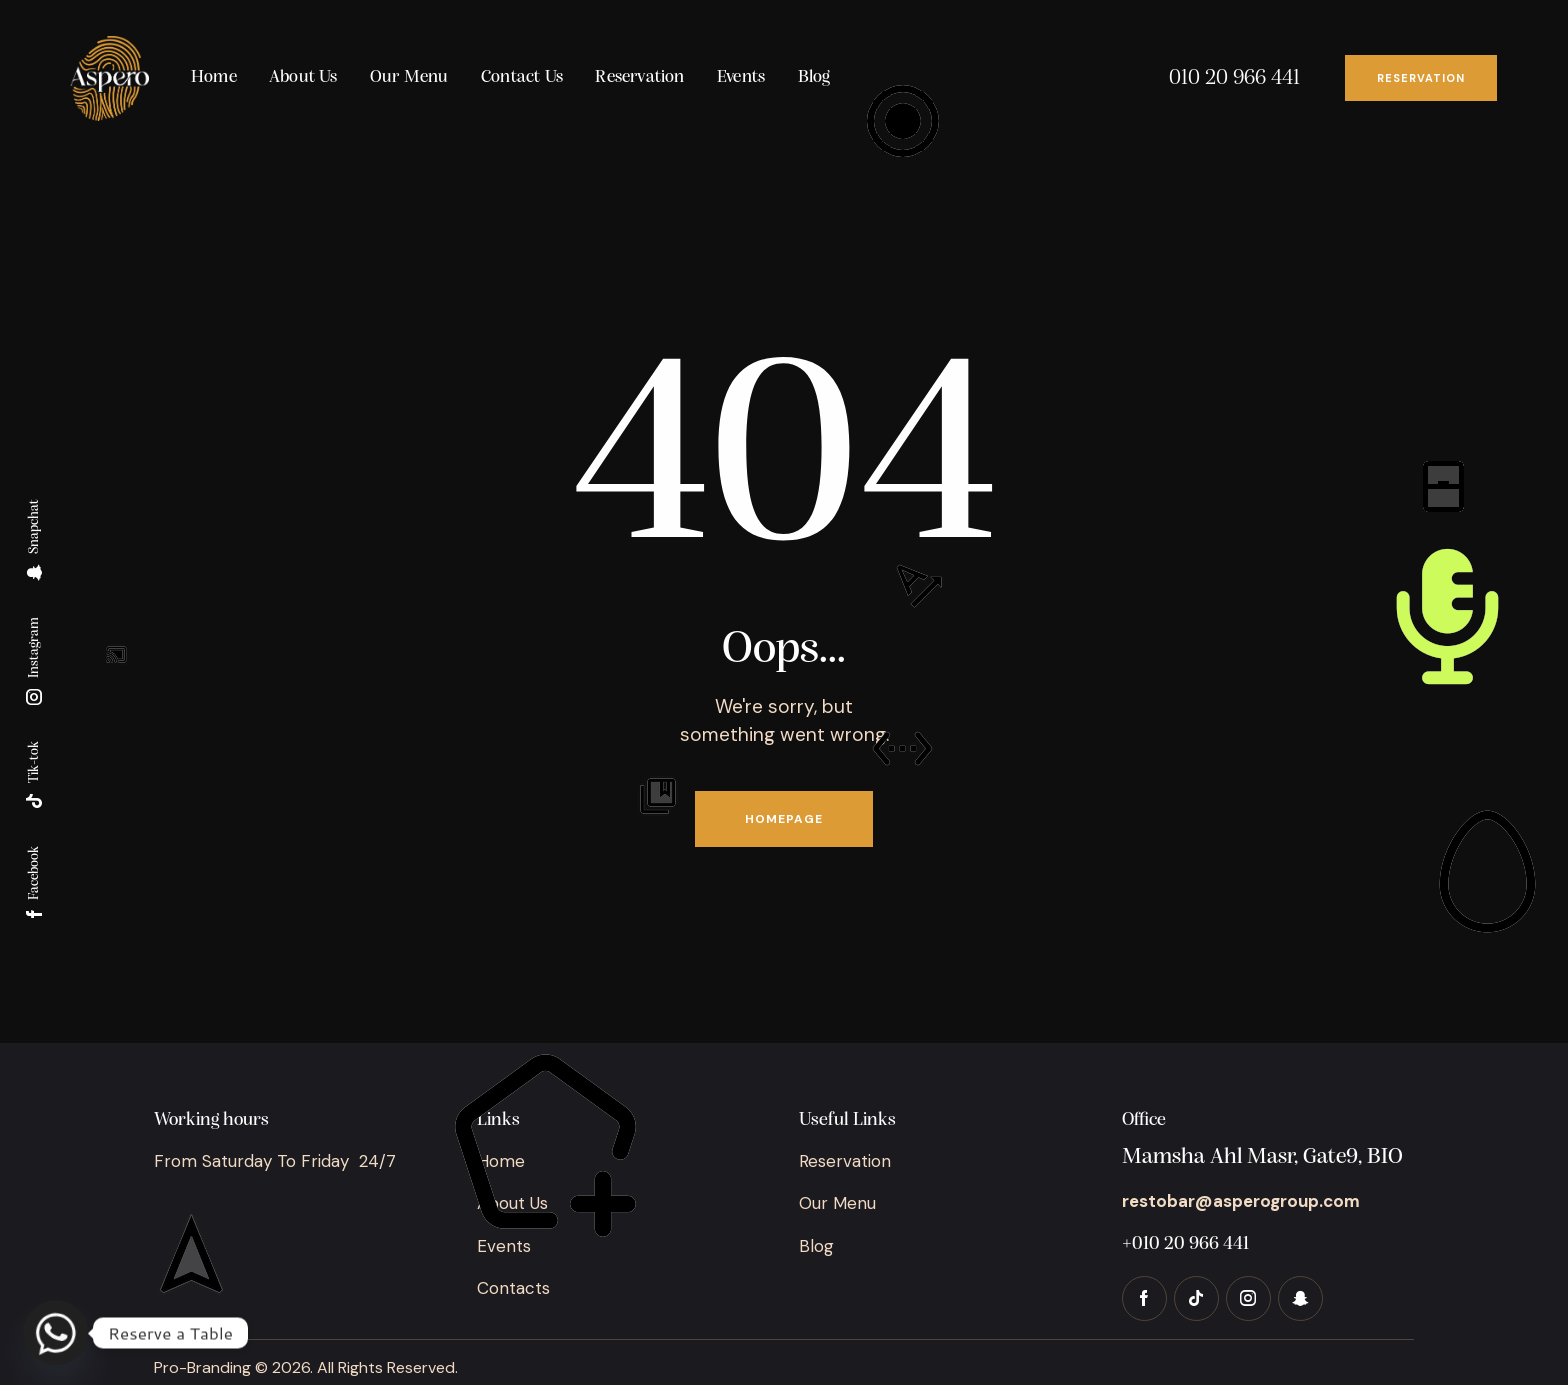  What do you see at coordinates (902, 748) in the screenshot?
I see `configure ethernet or network connection settings` at bounding box center [902, 748].